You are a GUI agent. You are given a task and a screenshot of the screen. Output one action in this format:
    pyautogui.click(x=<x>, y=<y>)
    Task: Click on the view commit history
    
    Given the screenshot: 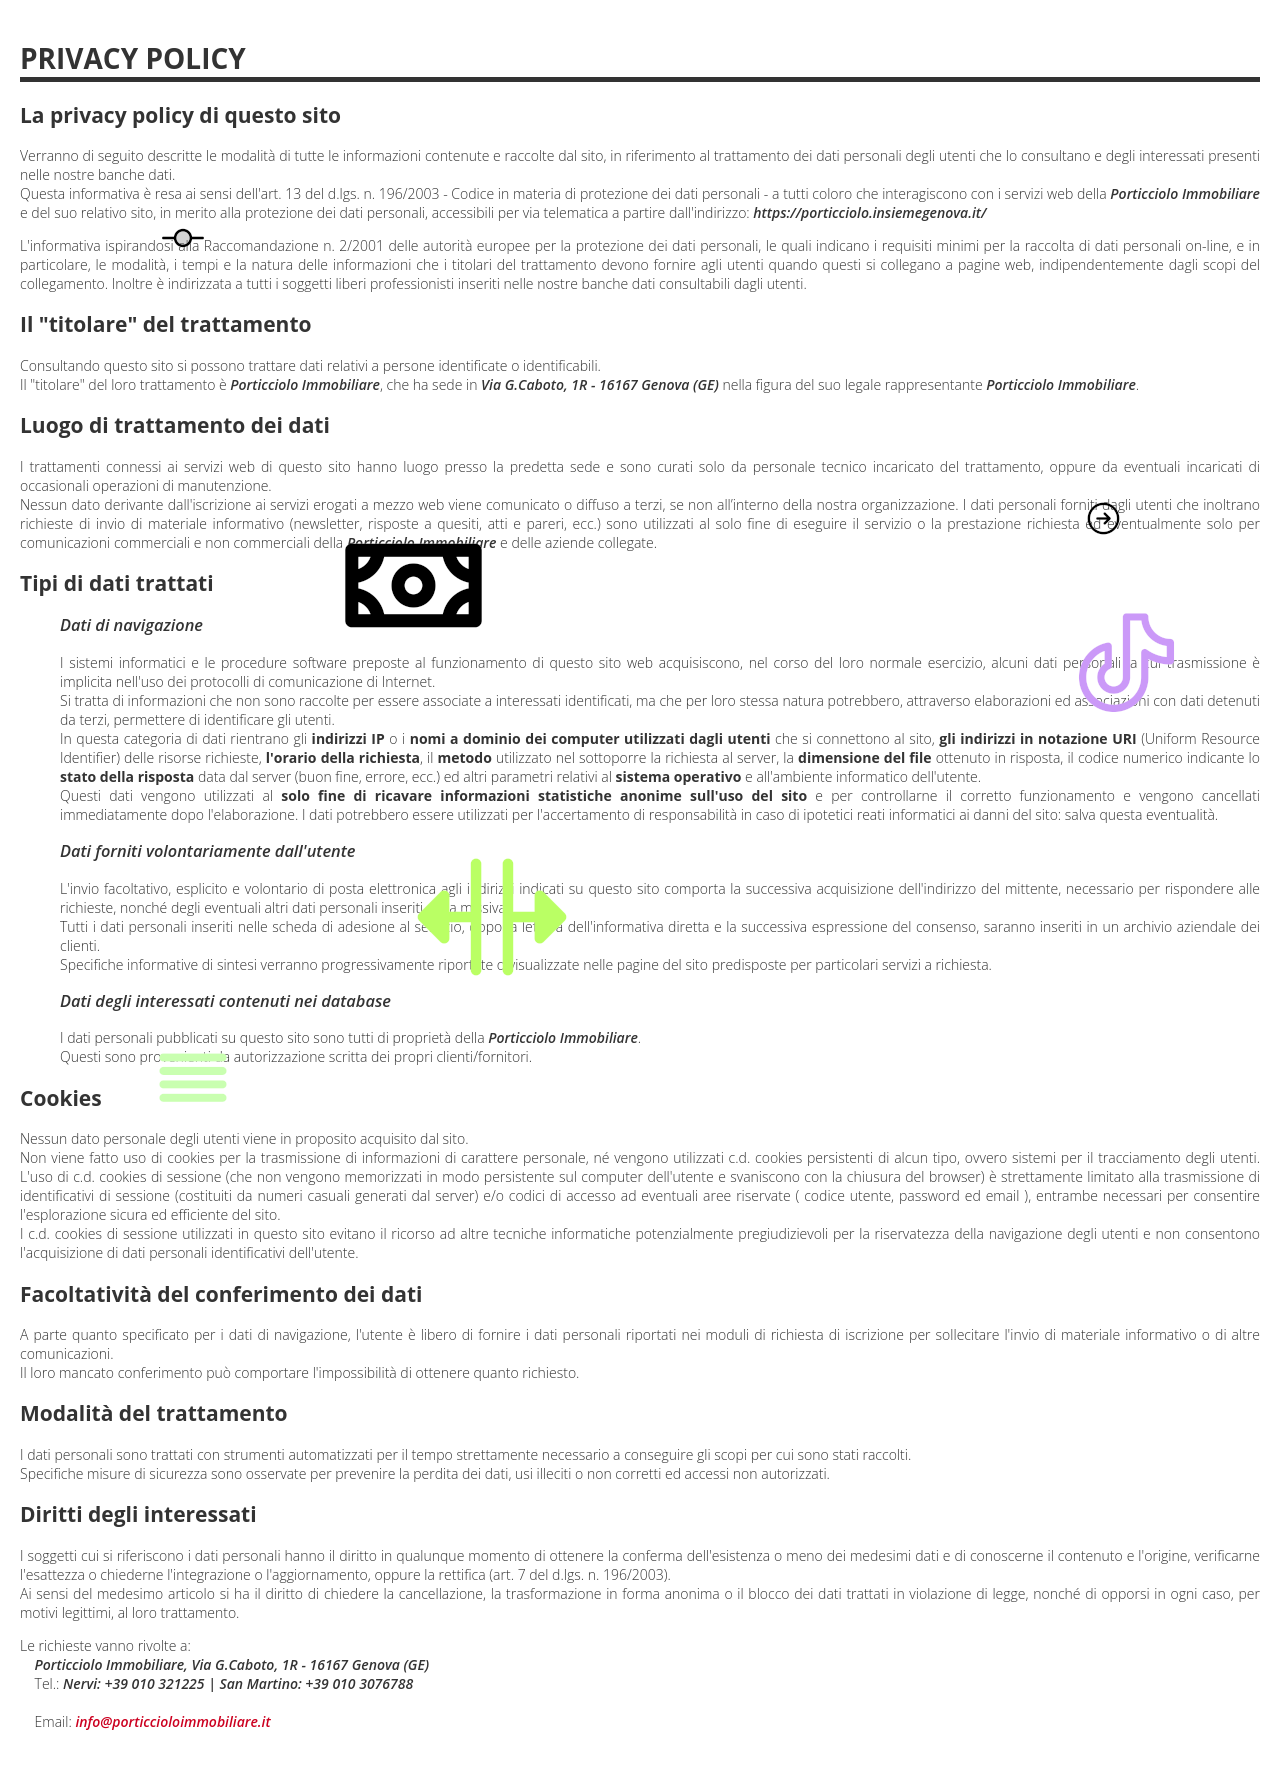 What is the action you would take?
    pyautogui.click(x=183, y=238)
    